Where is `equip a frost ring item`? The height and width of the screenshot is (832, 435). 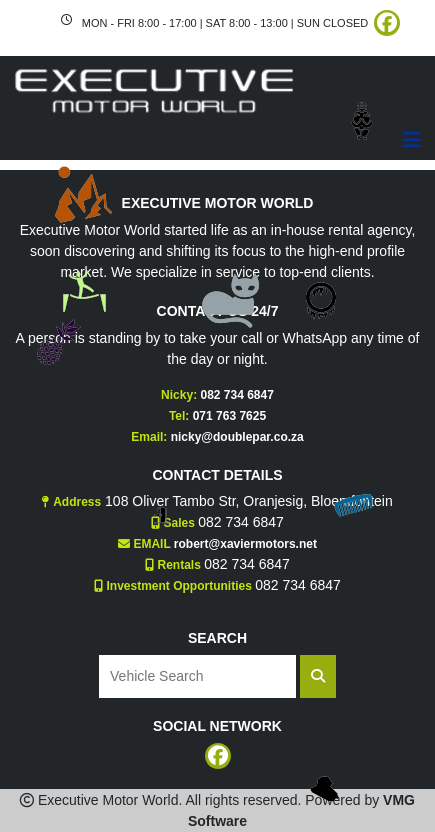
equip a frost ring item is located at coordinates (321, 301).